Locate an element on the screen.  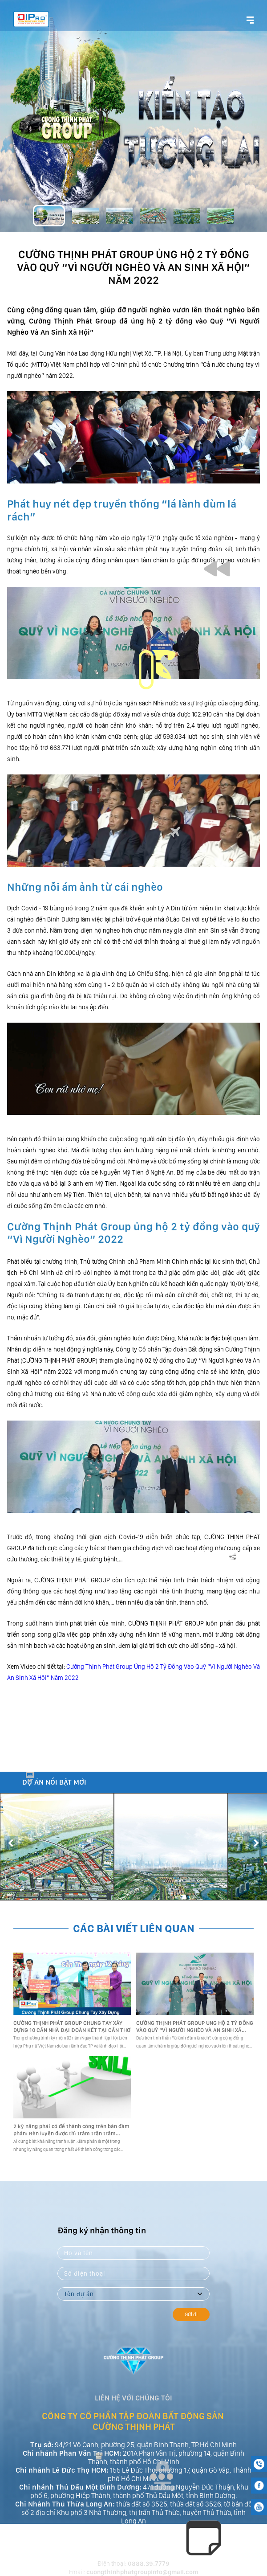
insert an image into the document is located at coordinates (30, 1777).